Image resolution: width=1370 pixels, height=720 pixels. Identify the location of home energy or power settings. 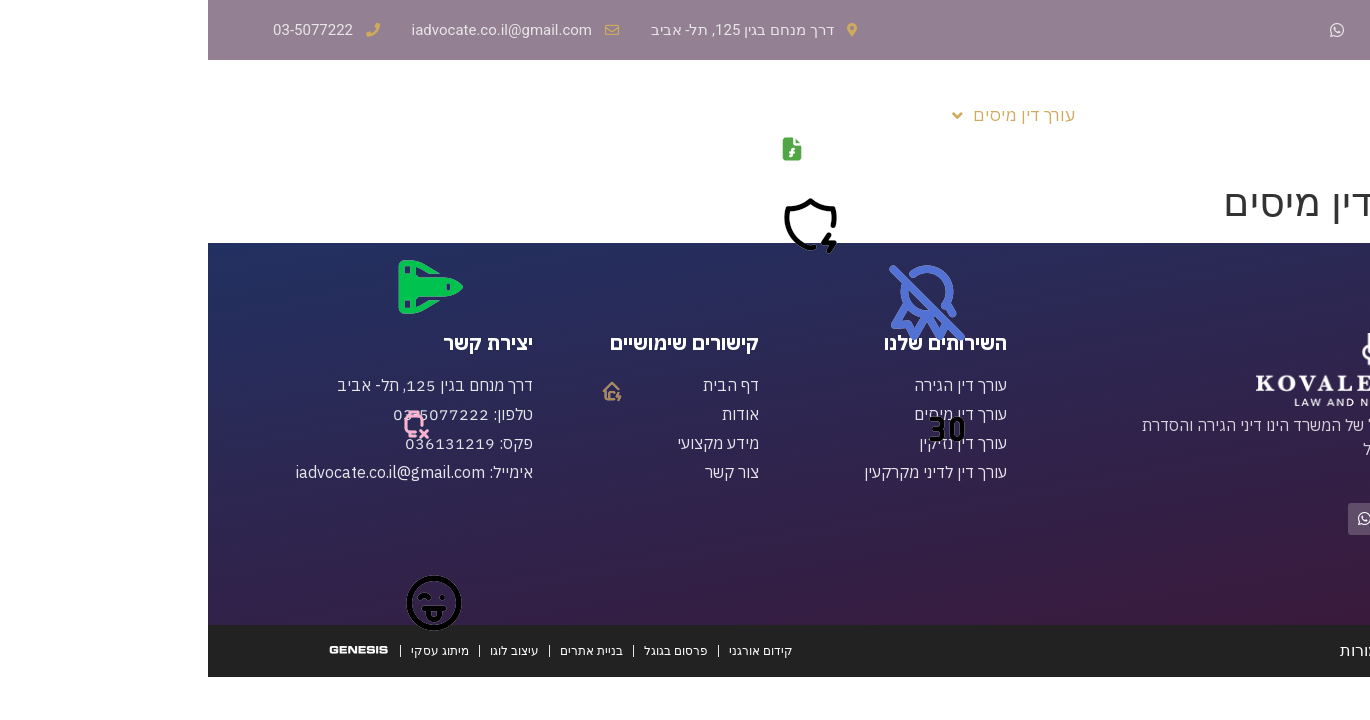
(612, 391).